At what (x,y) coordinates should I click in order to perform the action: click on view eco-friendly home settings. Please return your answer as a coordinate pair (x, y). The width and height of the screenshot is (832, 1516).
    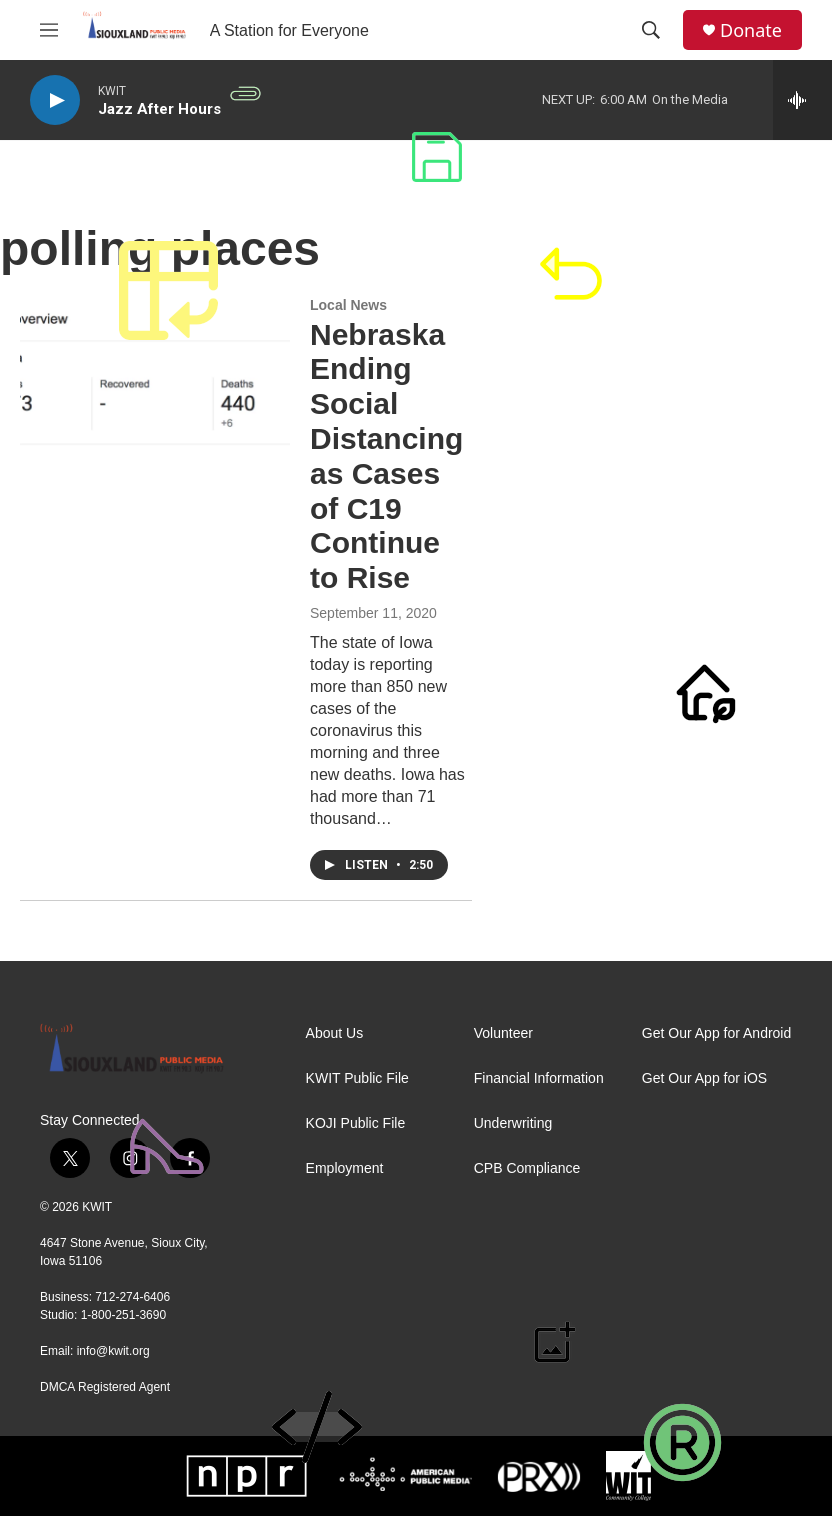
    Looking at the image, I should click on (704, 692).